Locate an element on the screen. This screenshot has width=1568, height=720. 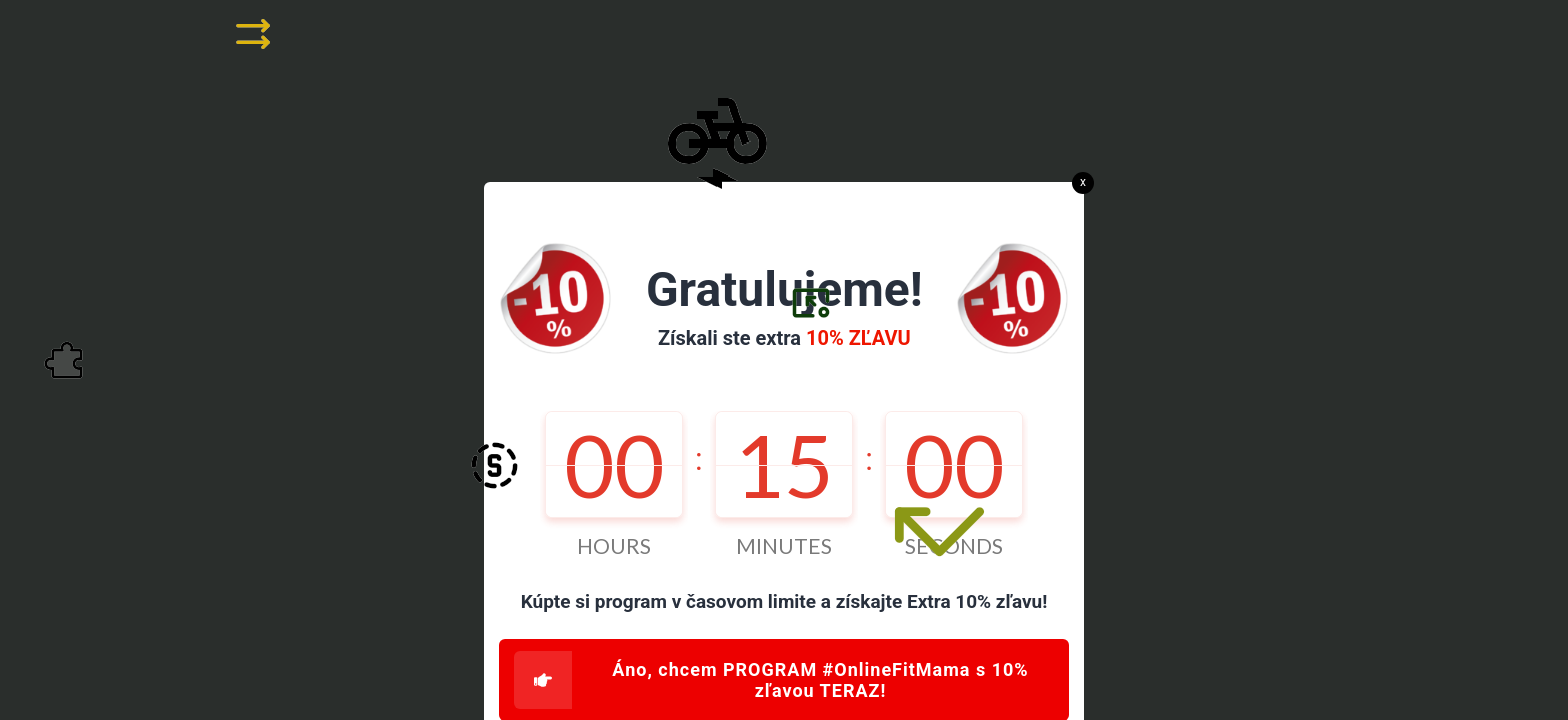
go back or return to previous step is located at coordinates (939, 529).